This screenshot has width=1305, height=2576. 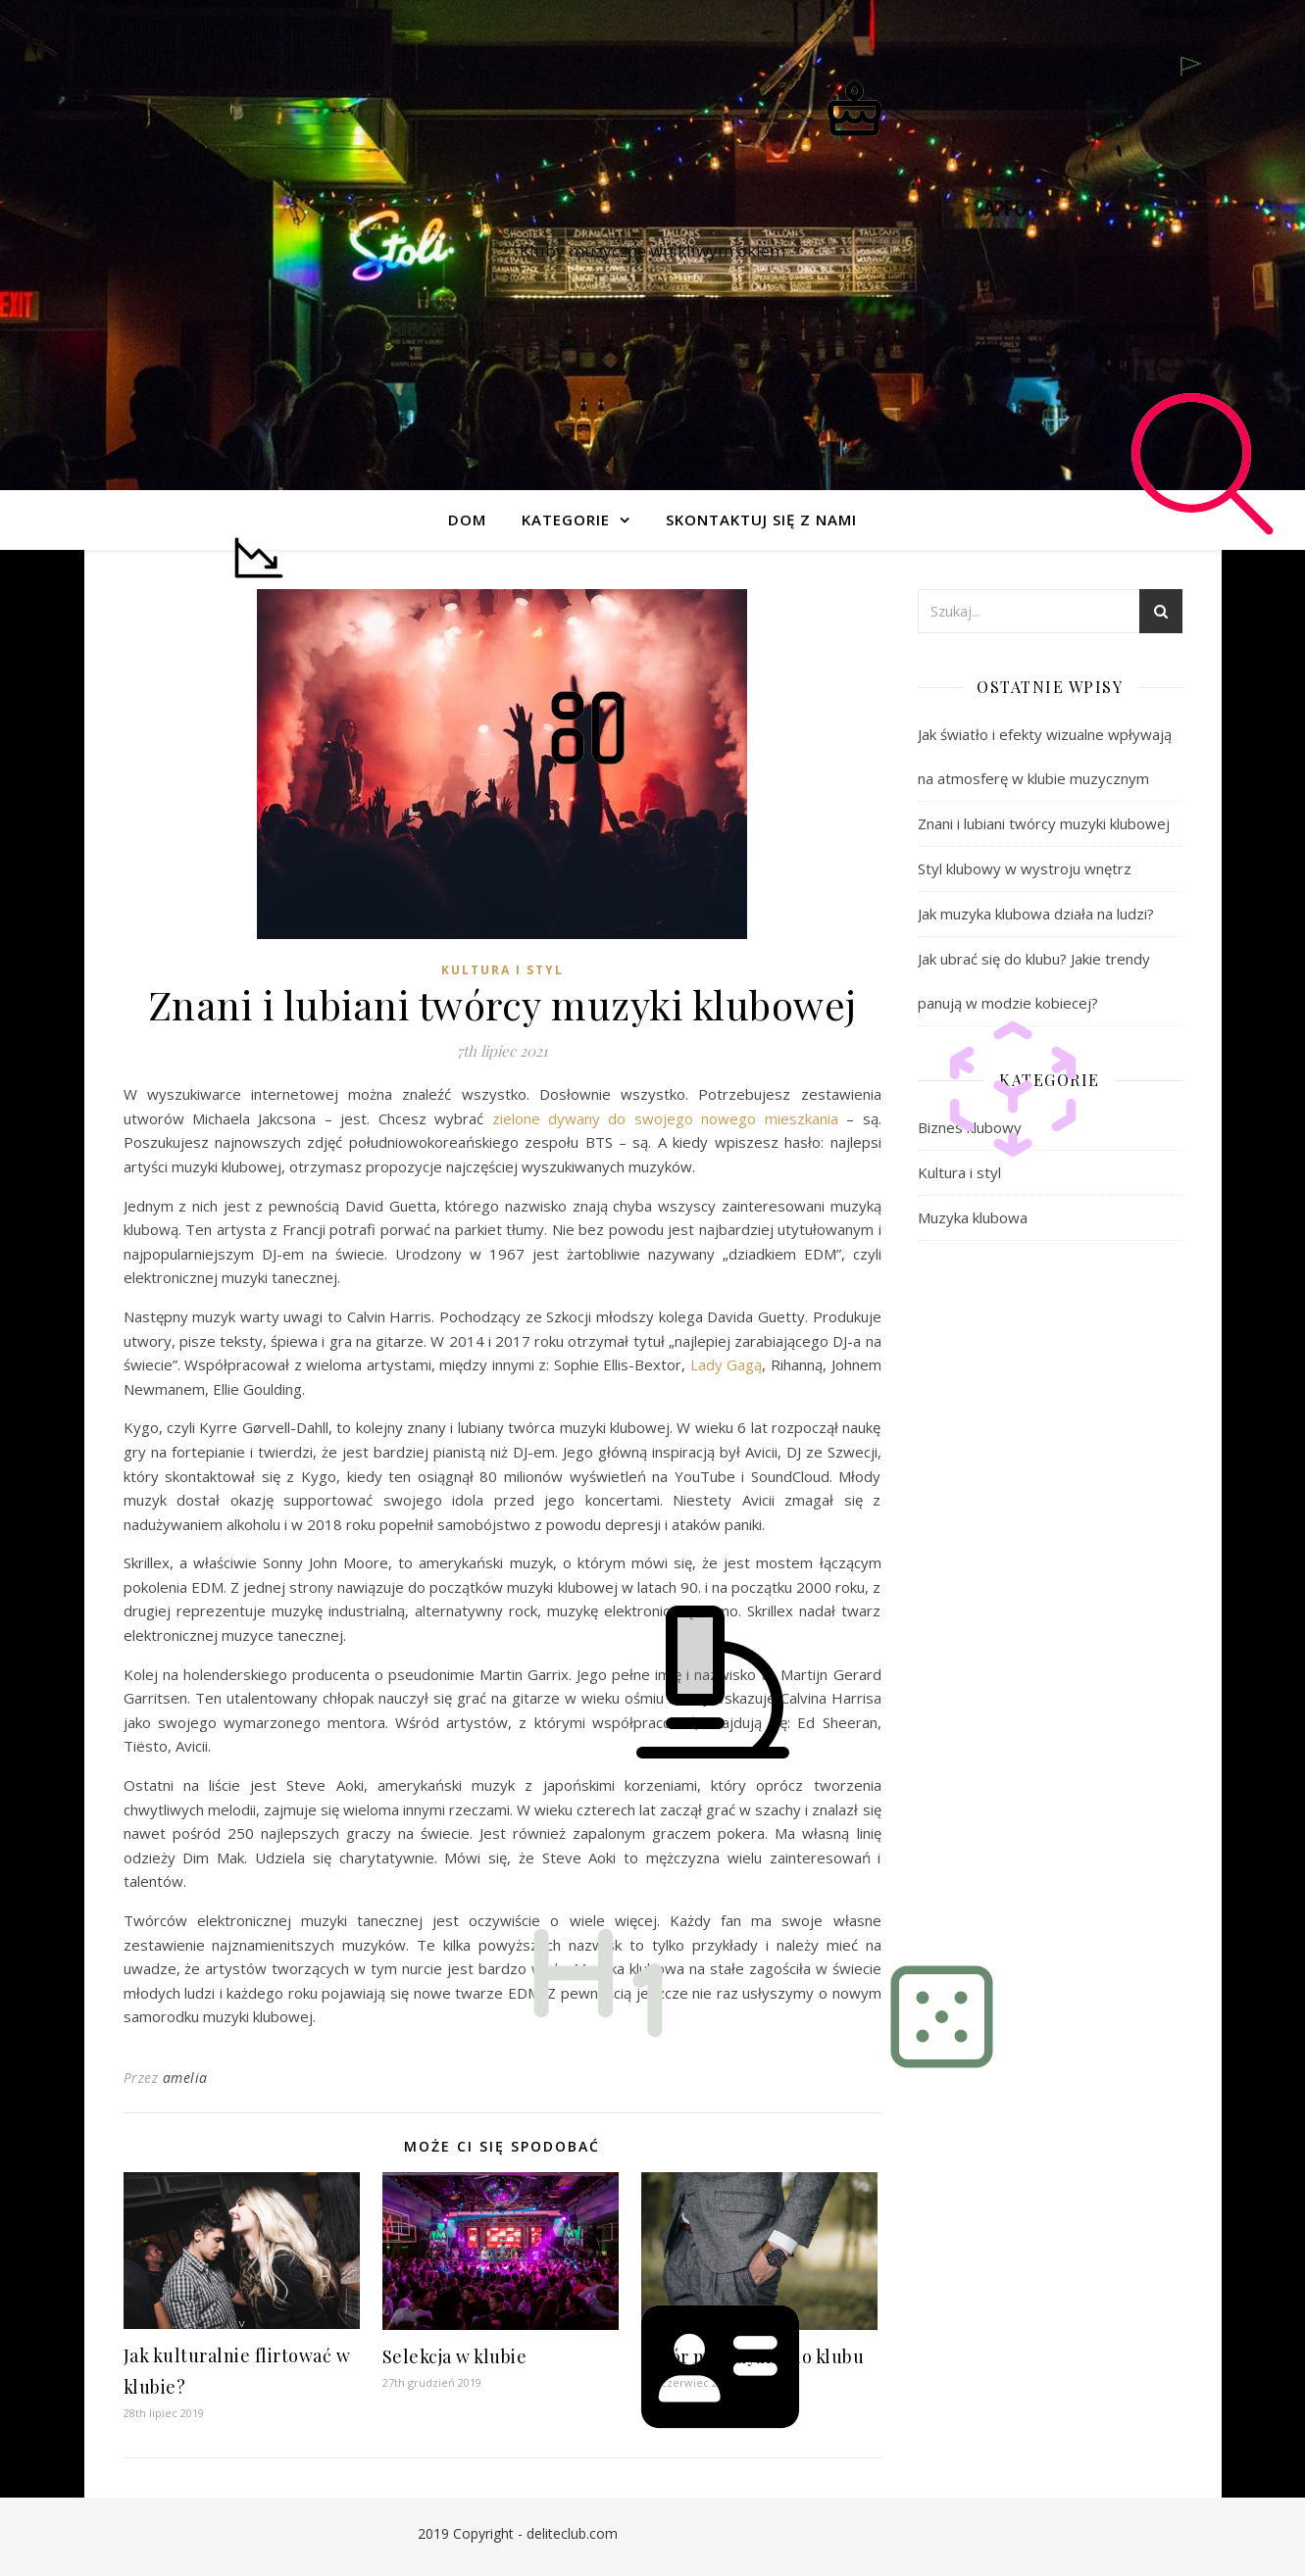 What do you see at coordinates (1188, 66) in the screenshot?
I see `flag or bookmark an item` at bounding box center [1188, 66].